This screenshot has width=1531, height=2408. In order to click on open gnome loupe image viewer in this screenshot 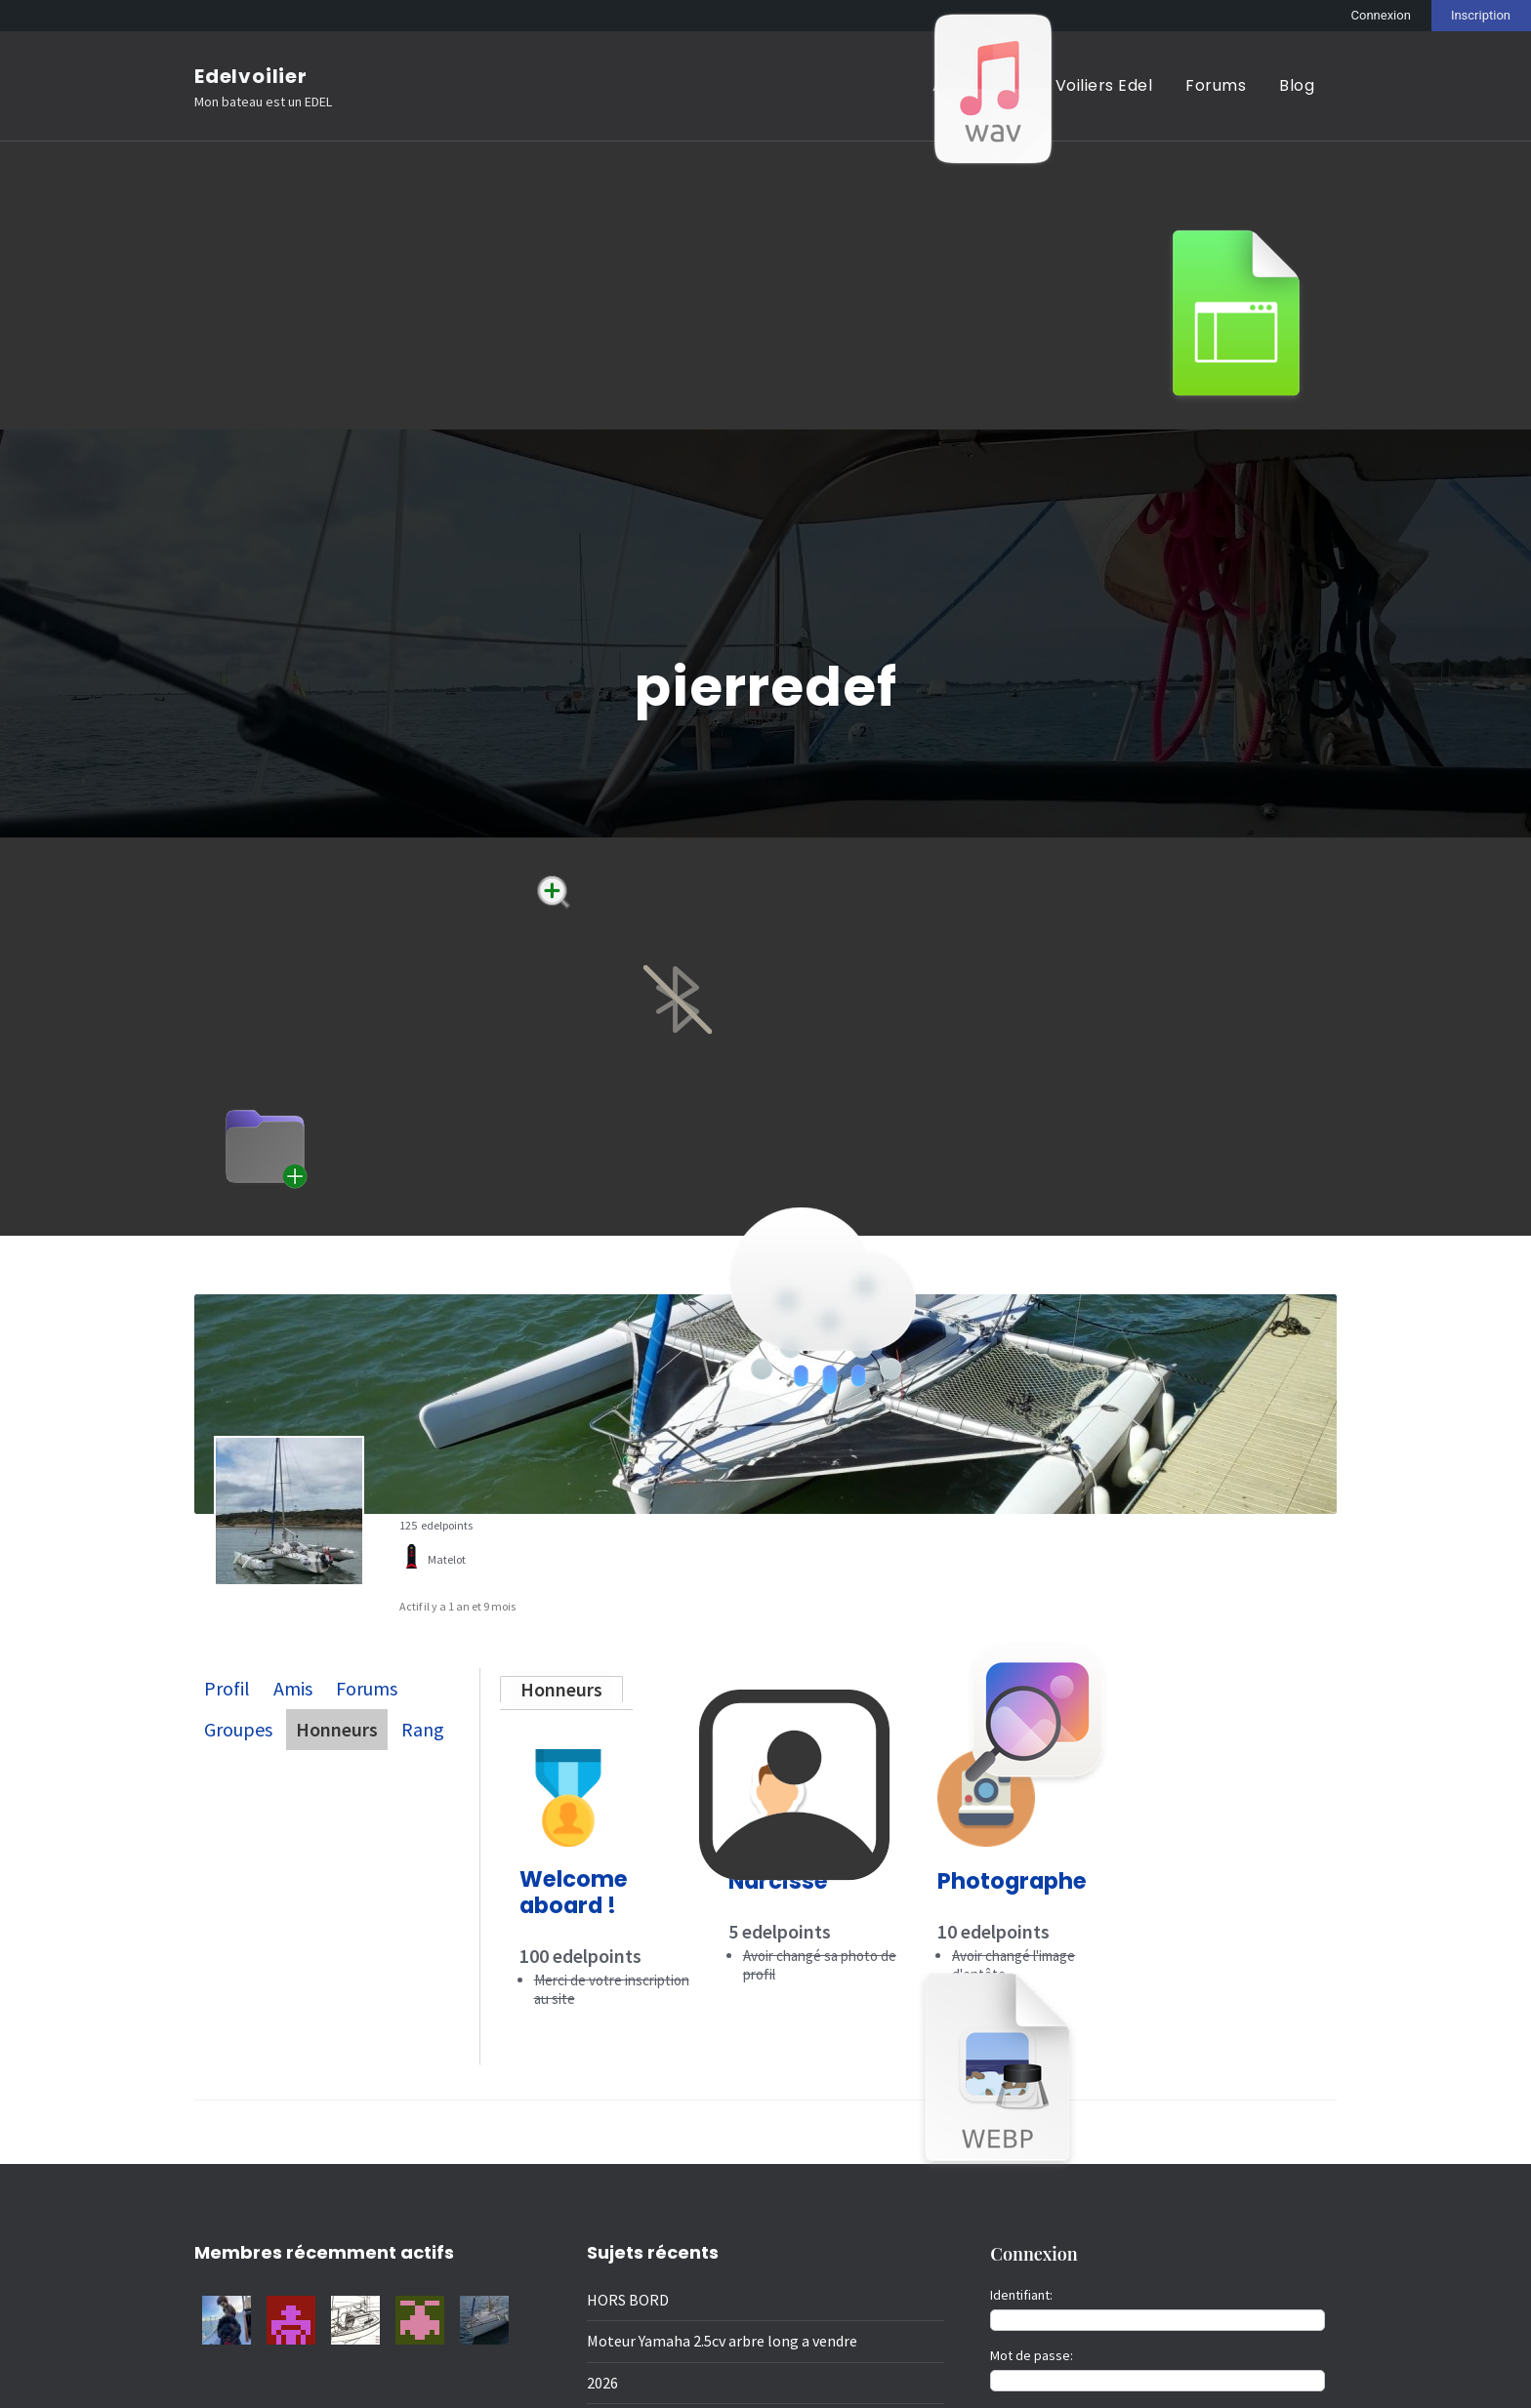, I will do `click(1037, 1711)`.